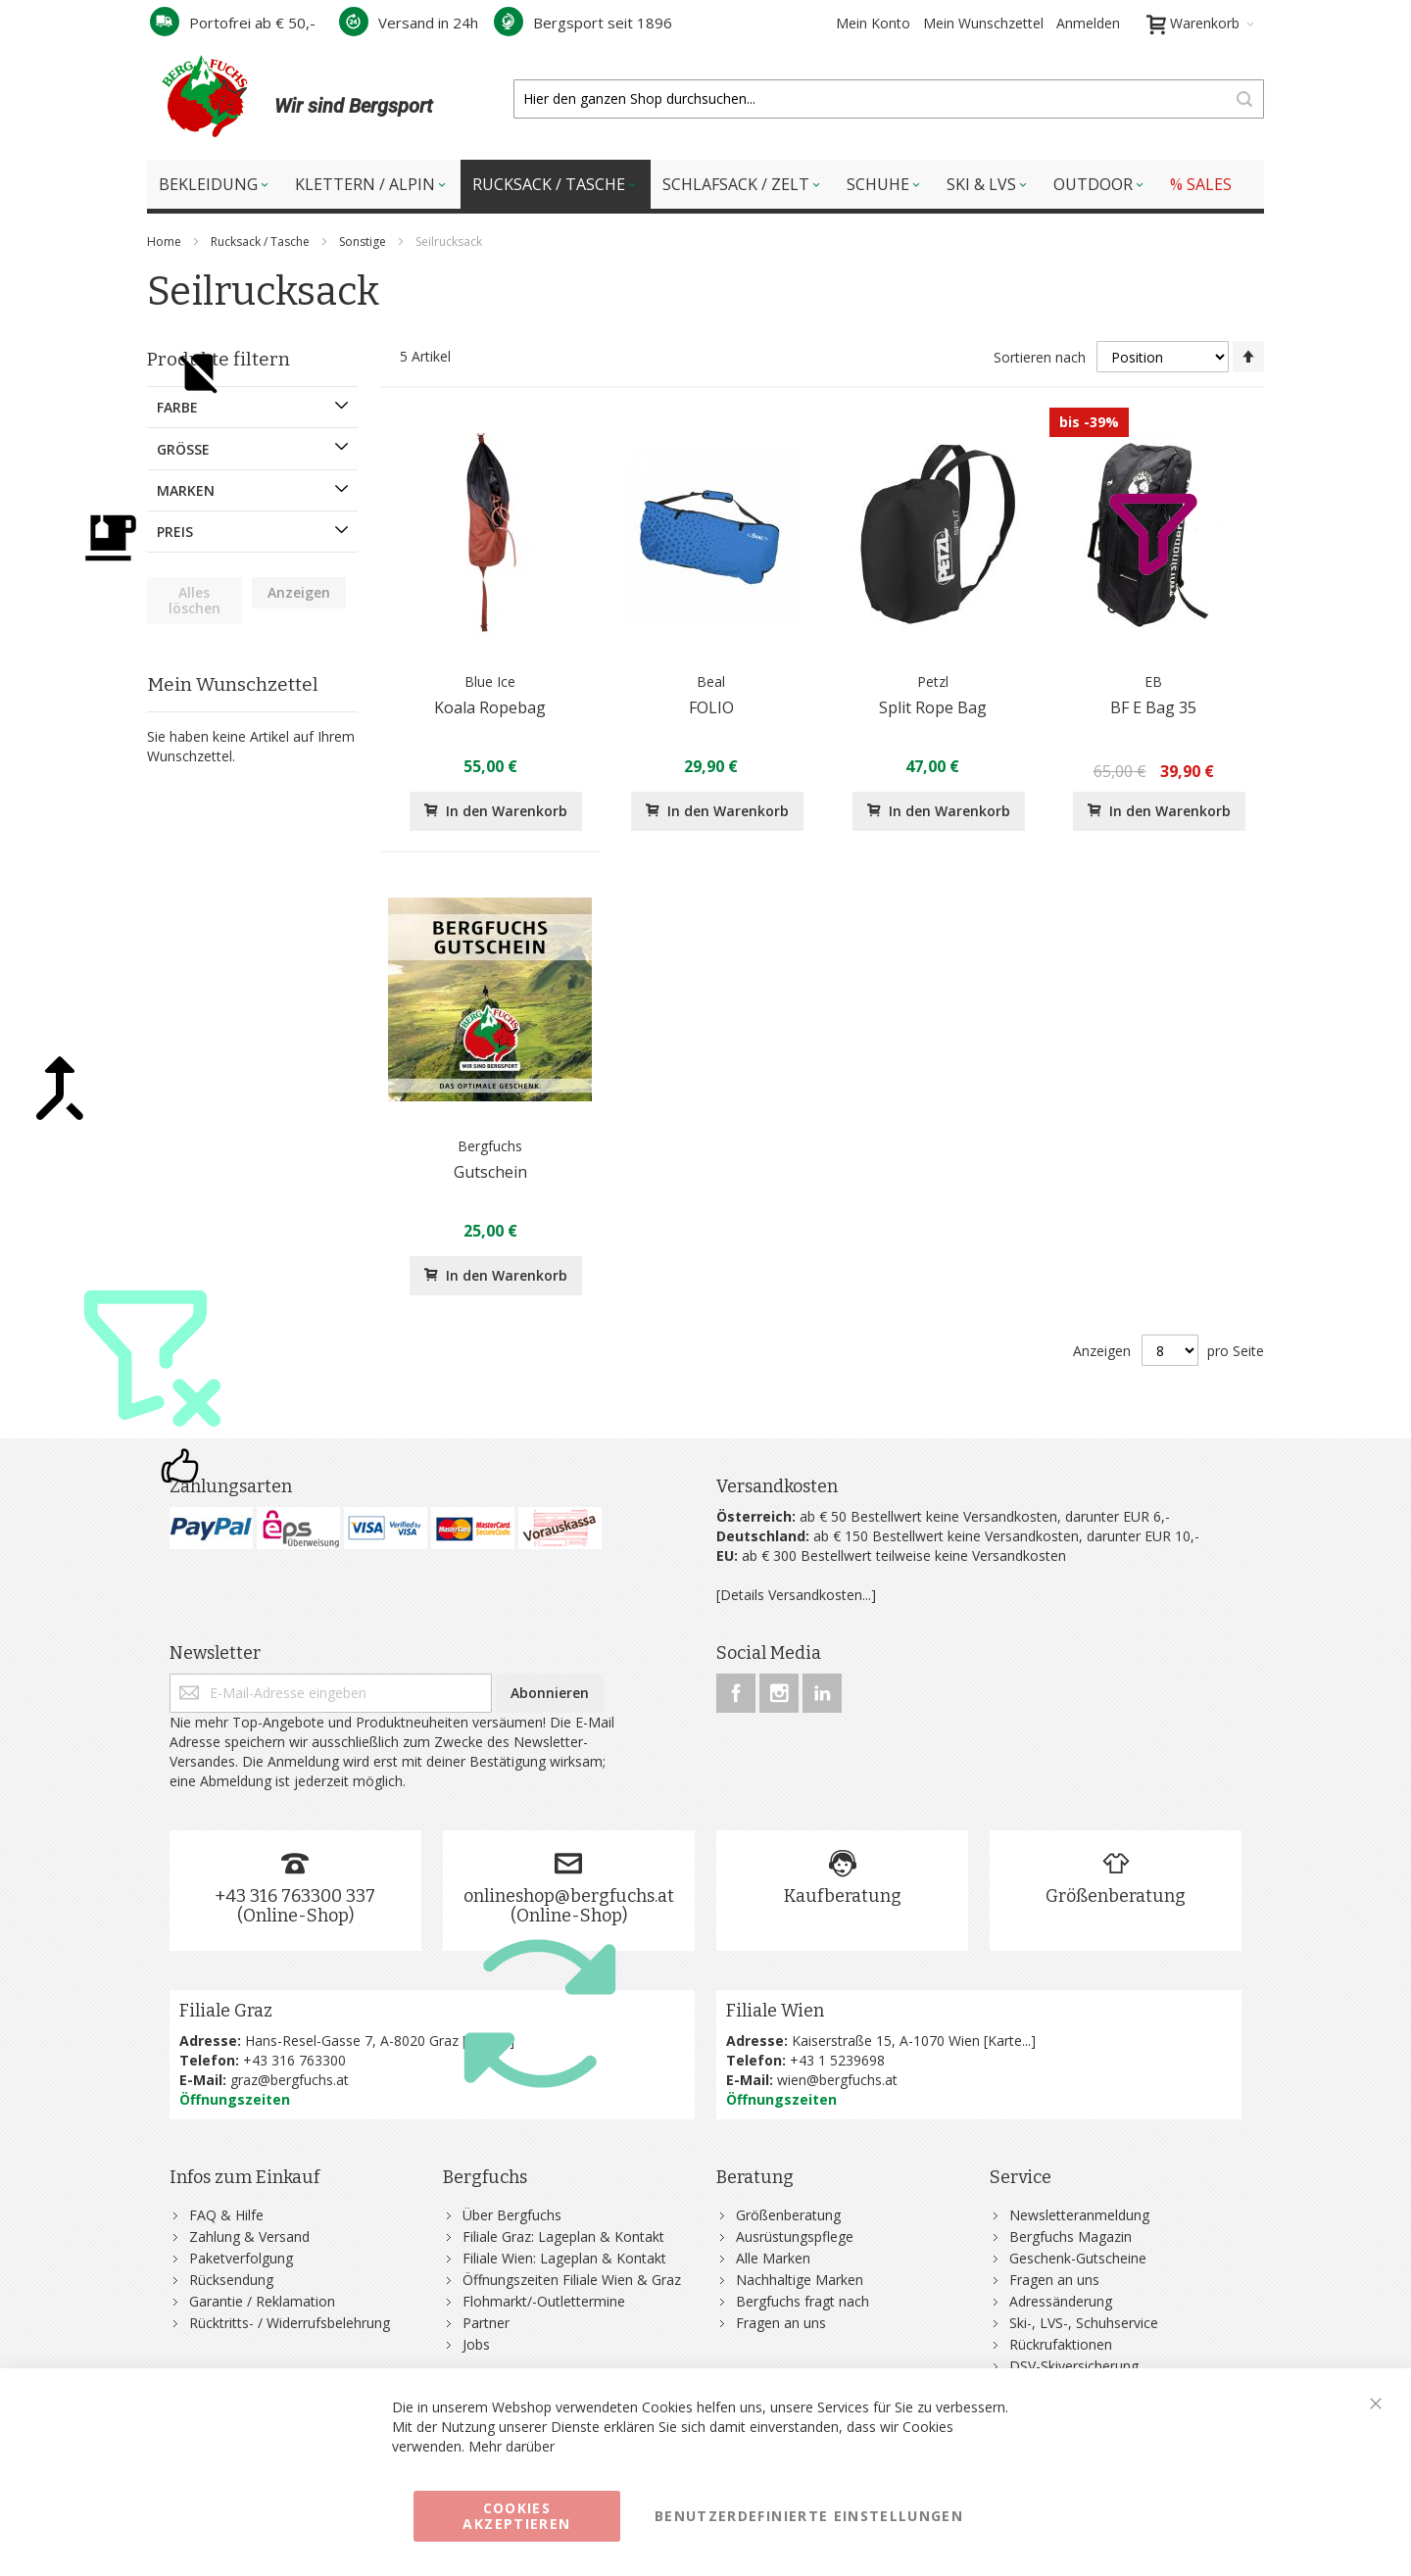 Image resolution: width=1411 pixels, height=2576 pixels. Describe the element at coordinates (60, 1089) in the screenshot. I see `merge branches or items together` at that location.